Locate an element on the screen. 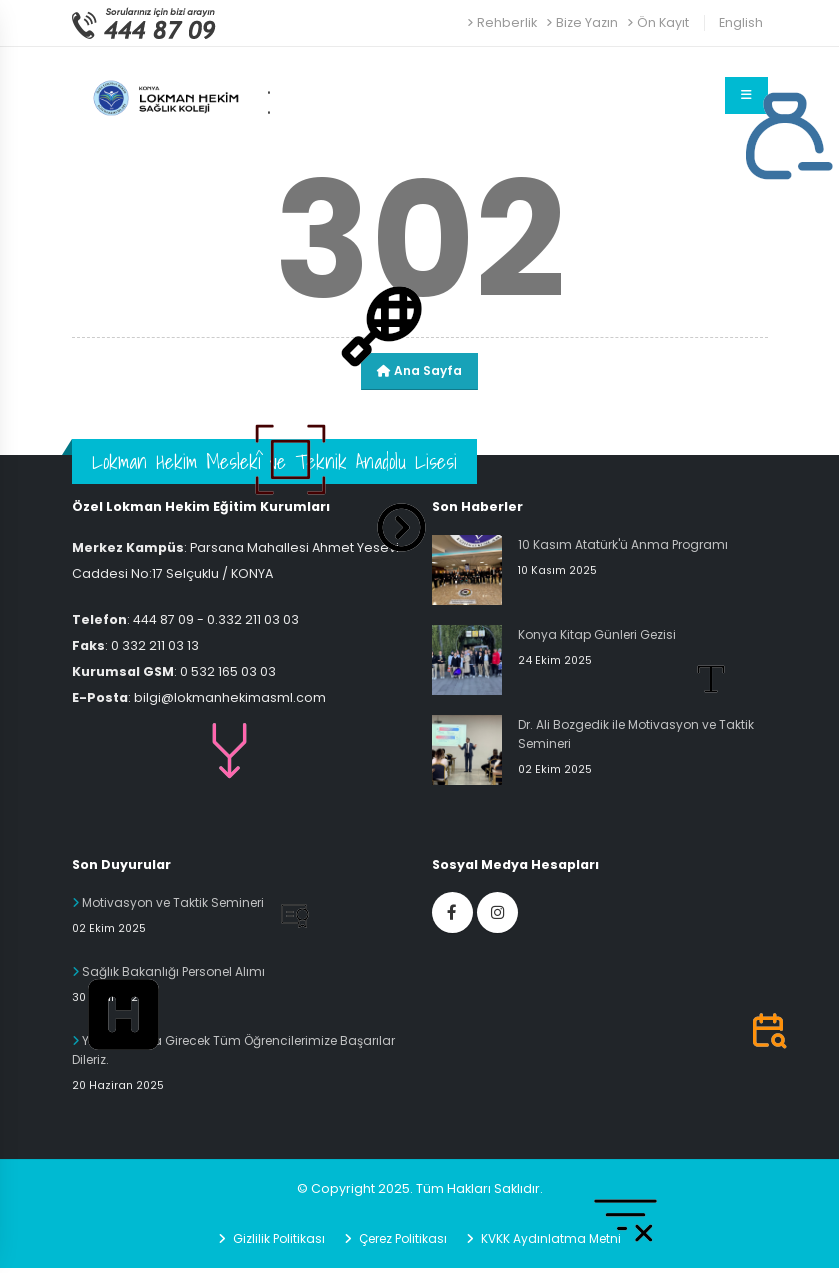  deduct funds or reduce balance is located at coordinates (785, 136).